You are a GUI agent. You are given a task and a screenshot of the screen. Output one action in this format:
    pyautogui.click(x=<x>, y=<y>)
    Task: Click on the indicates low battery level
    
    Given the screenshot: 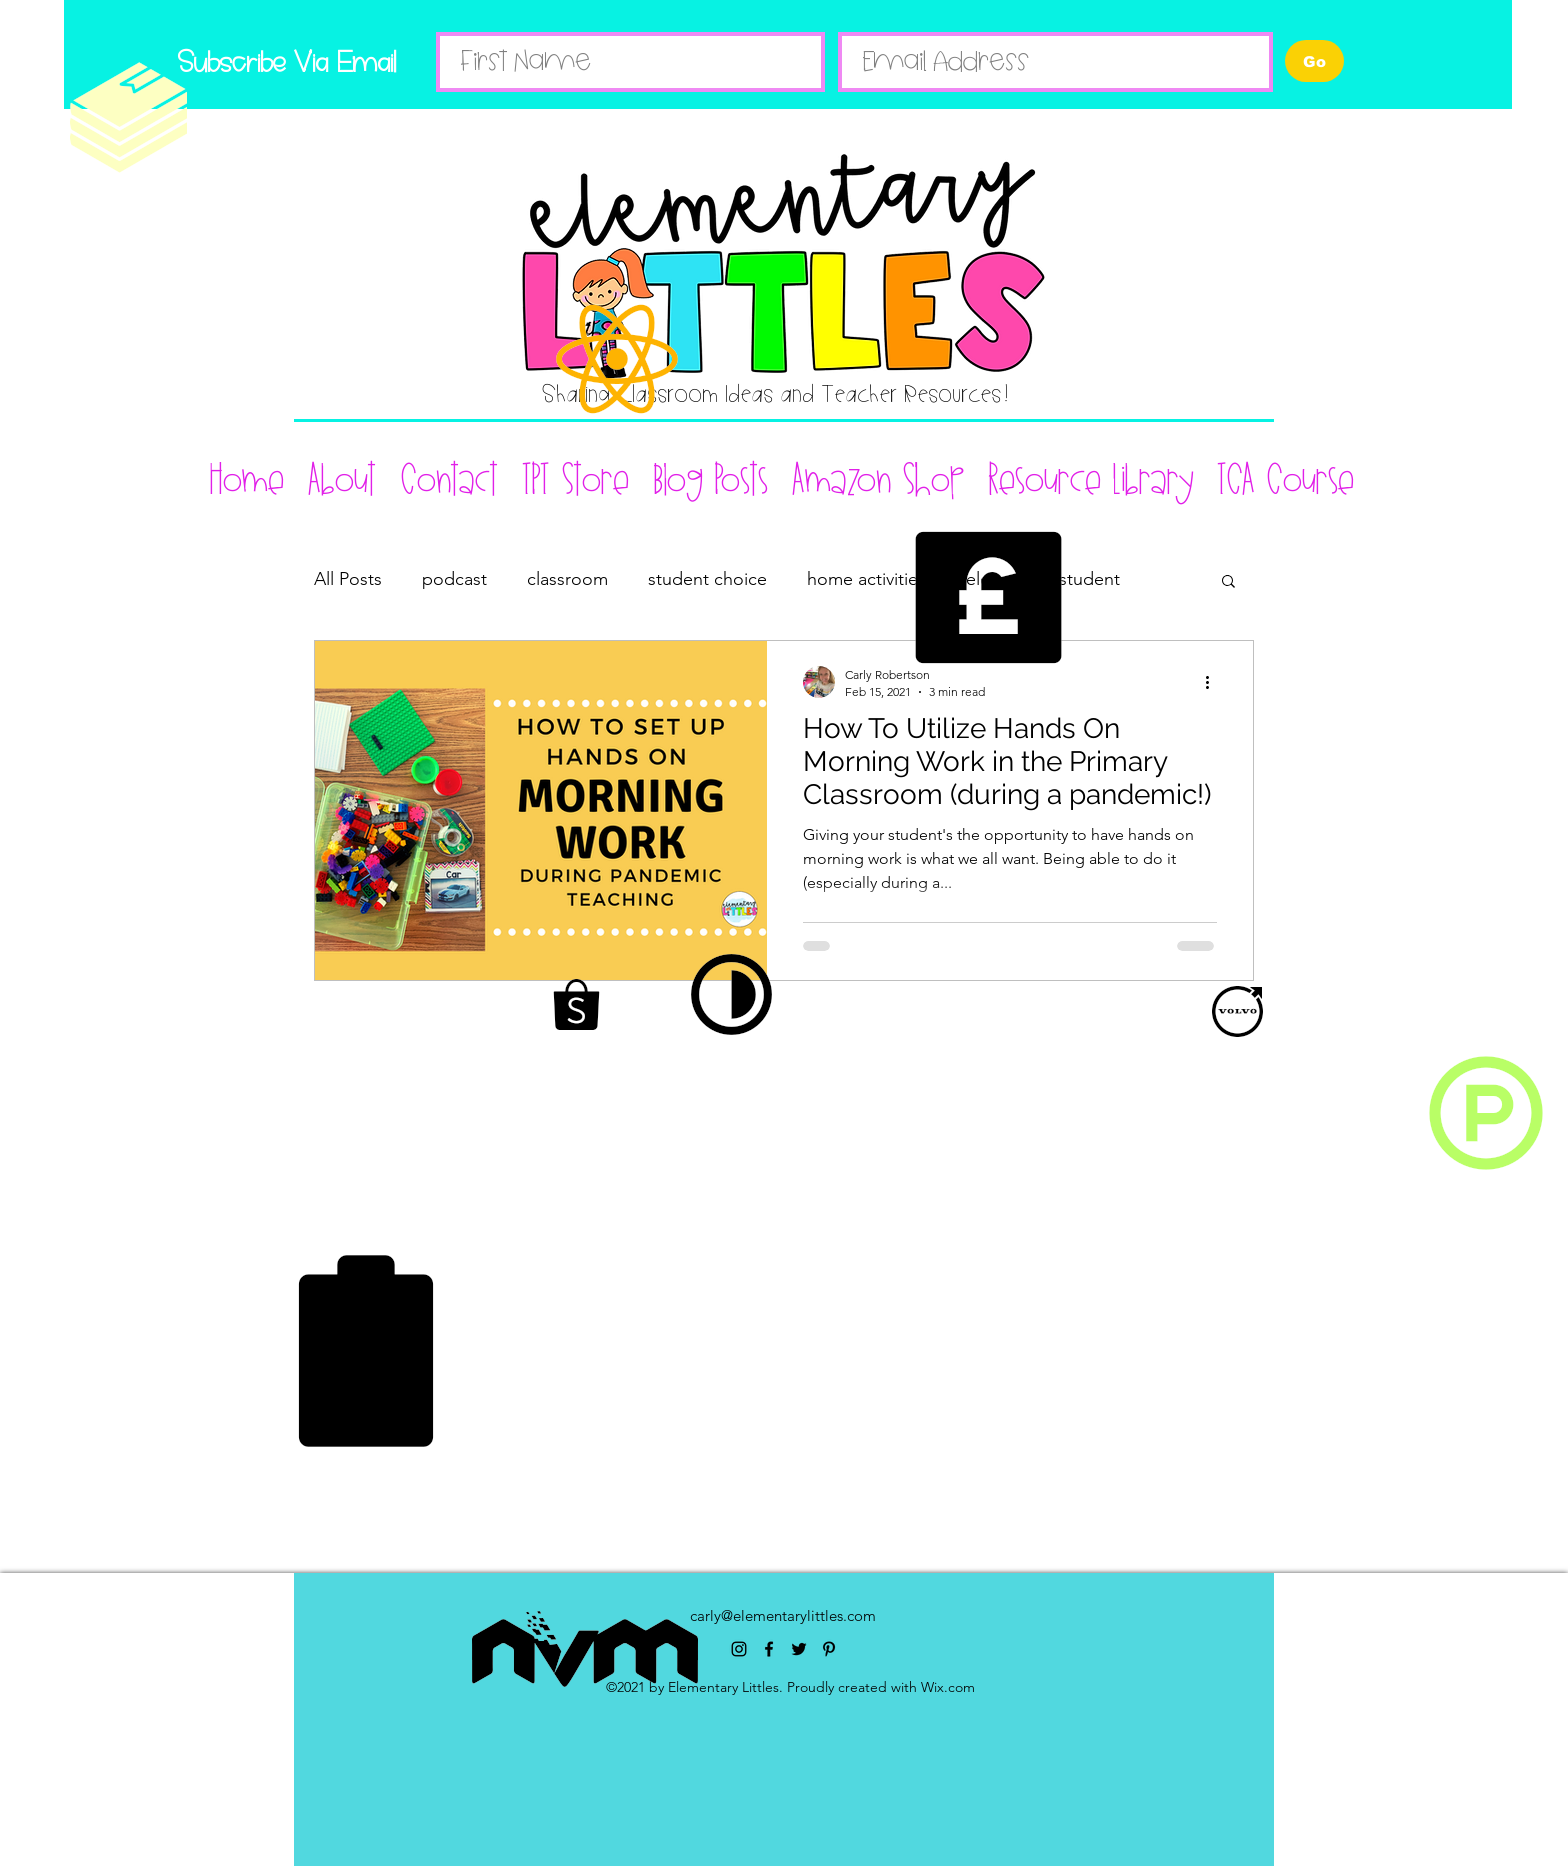 What is the action you would take?
    pyautogui.click(x=366, y=1351)
    